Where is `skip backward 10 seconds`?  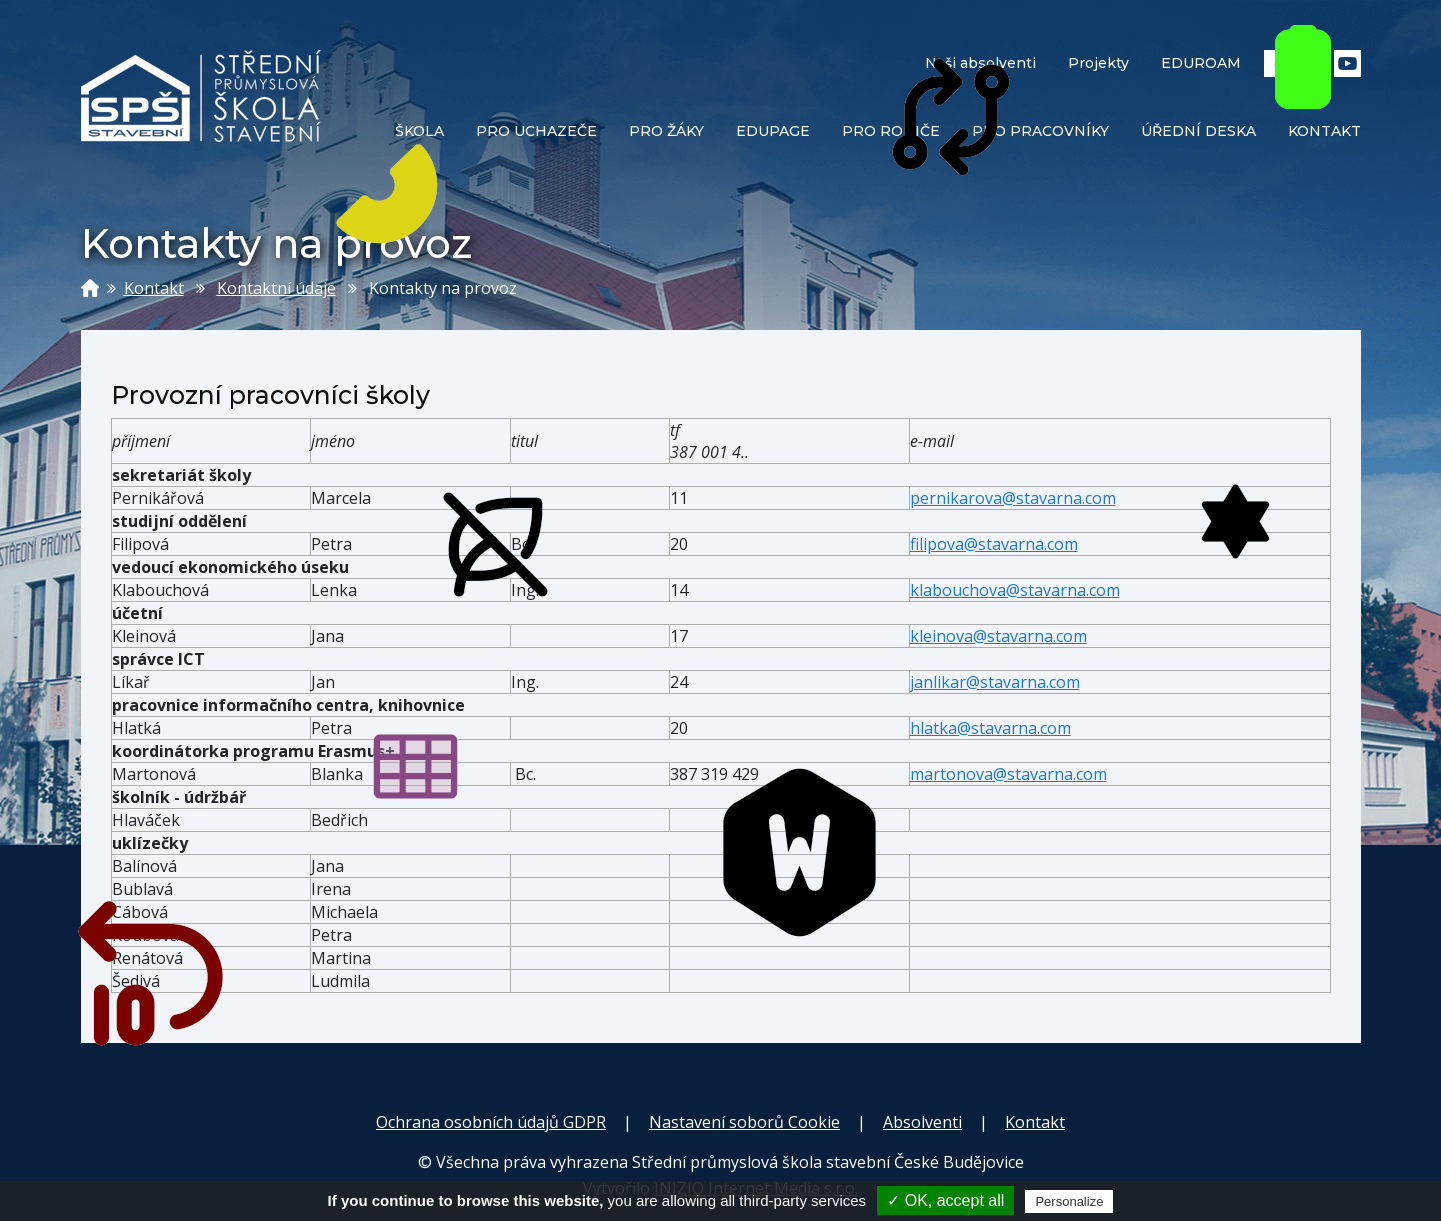 skip backward 10 seconds is located at coordinates (147, 977).